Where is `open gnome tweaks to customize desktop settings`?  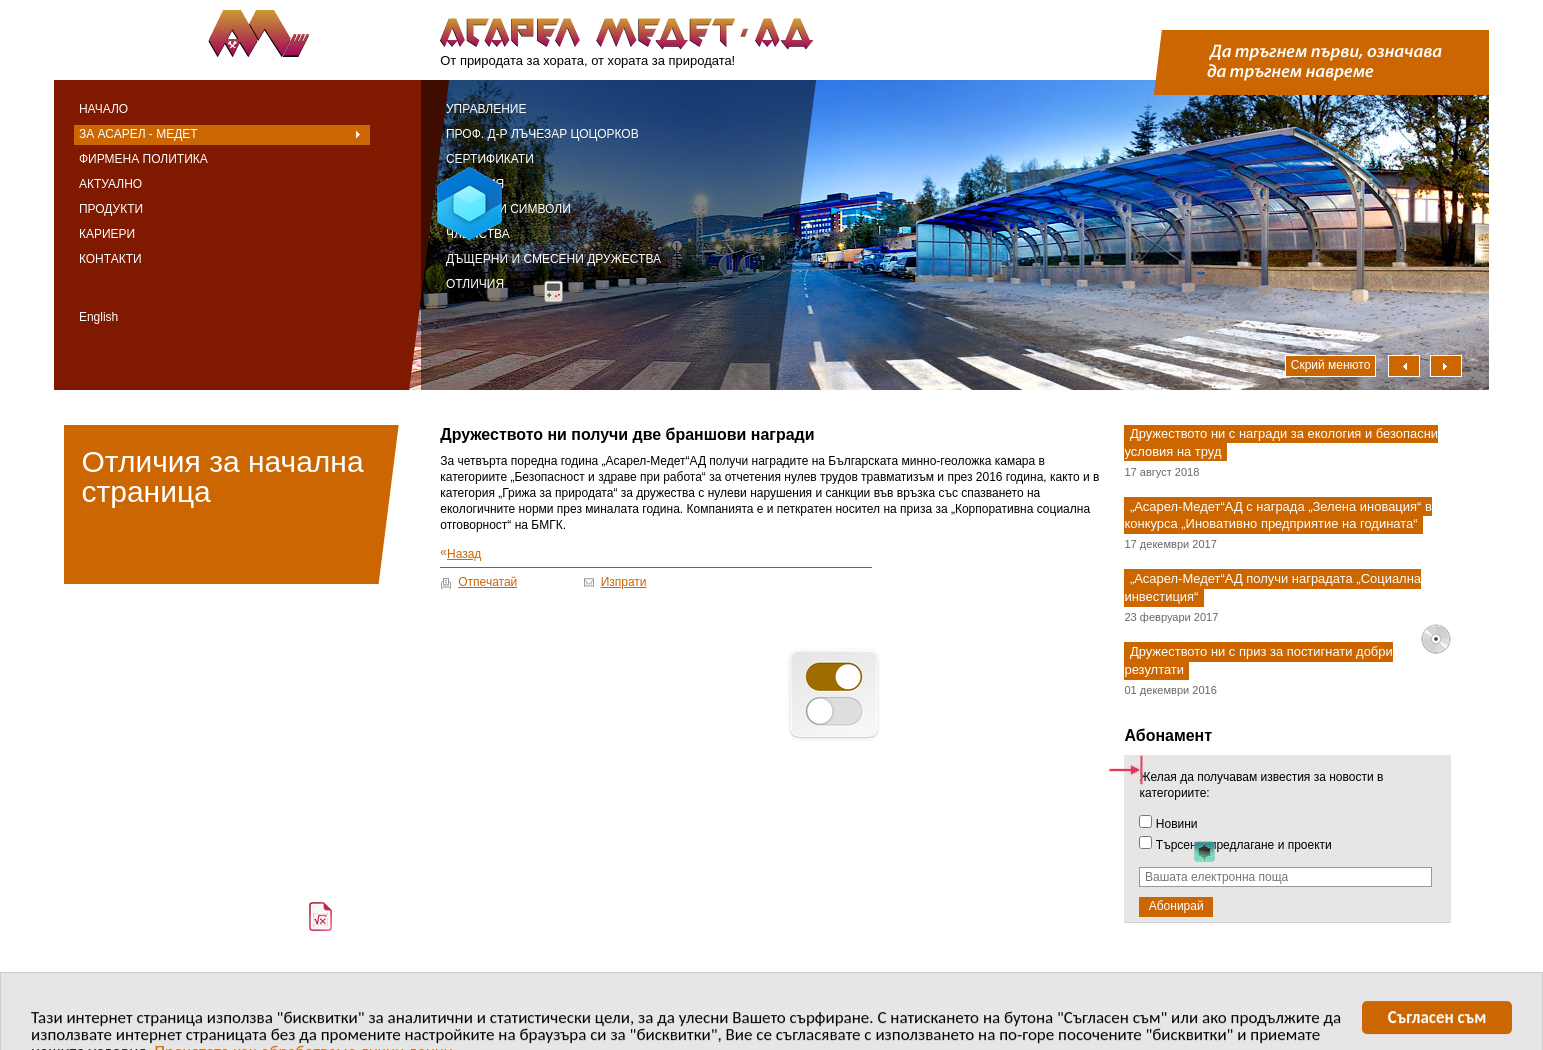
open gnome tweaks to customize desktop settings is located at coordinates (834, 694).